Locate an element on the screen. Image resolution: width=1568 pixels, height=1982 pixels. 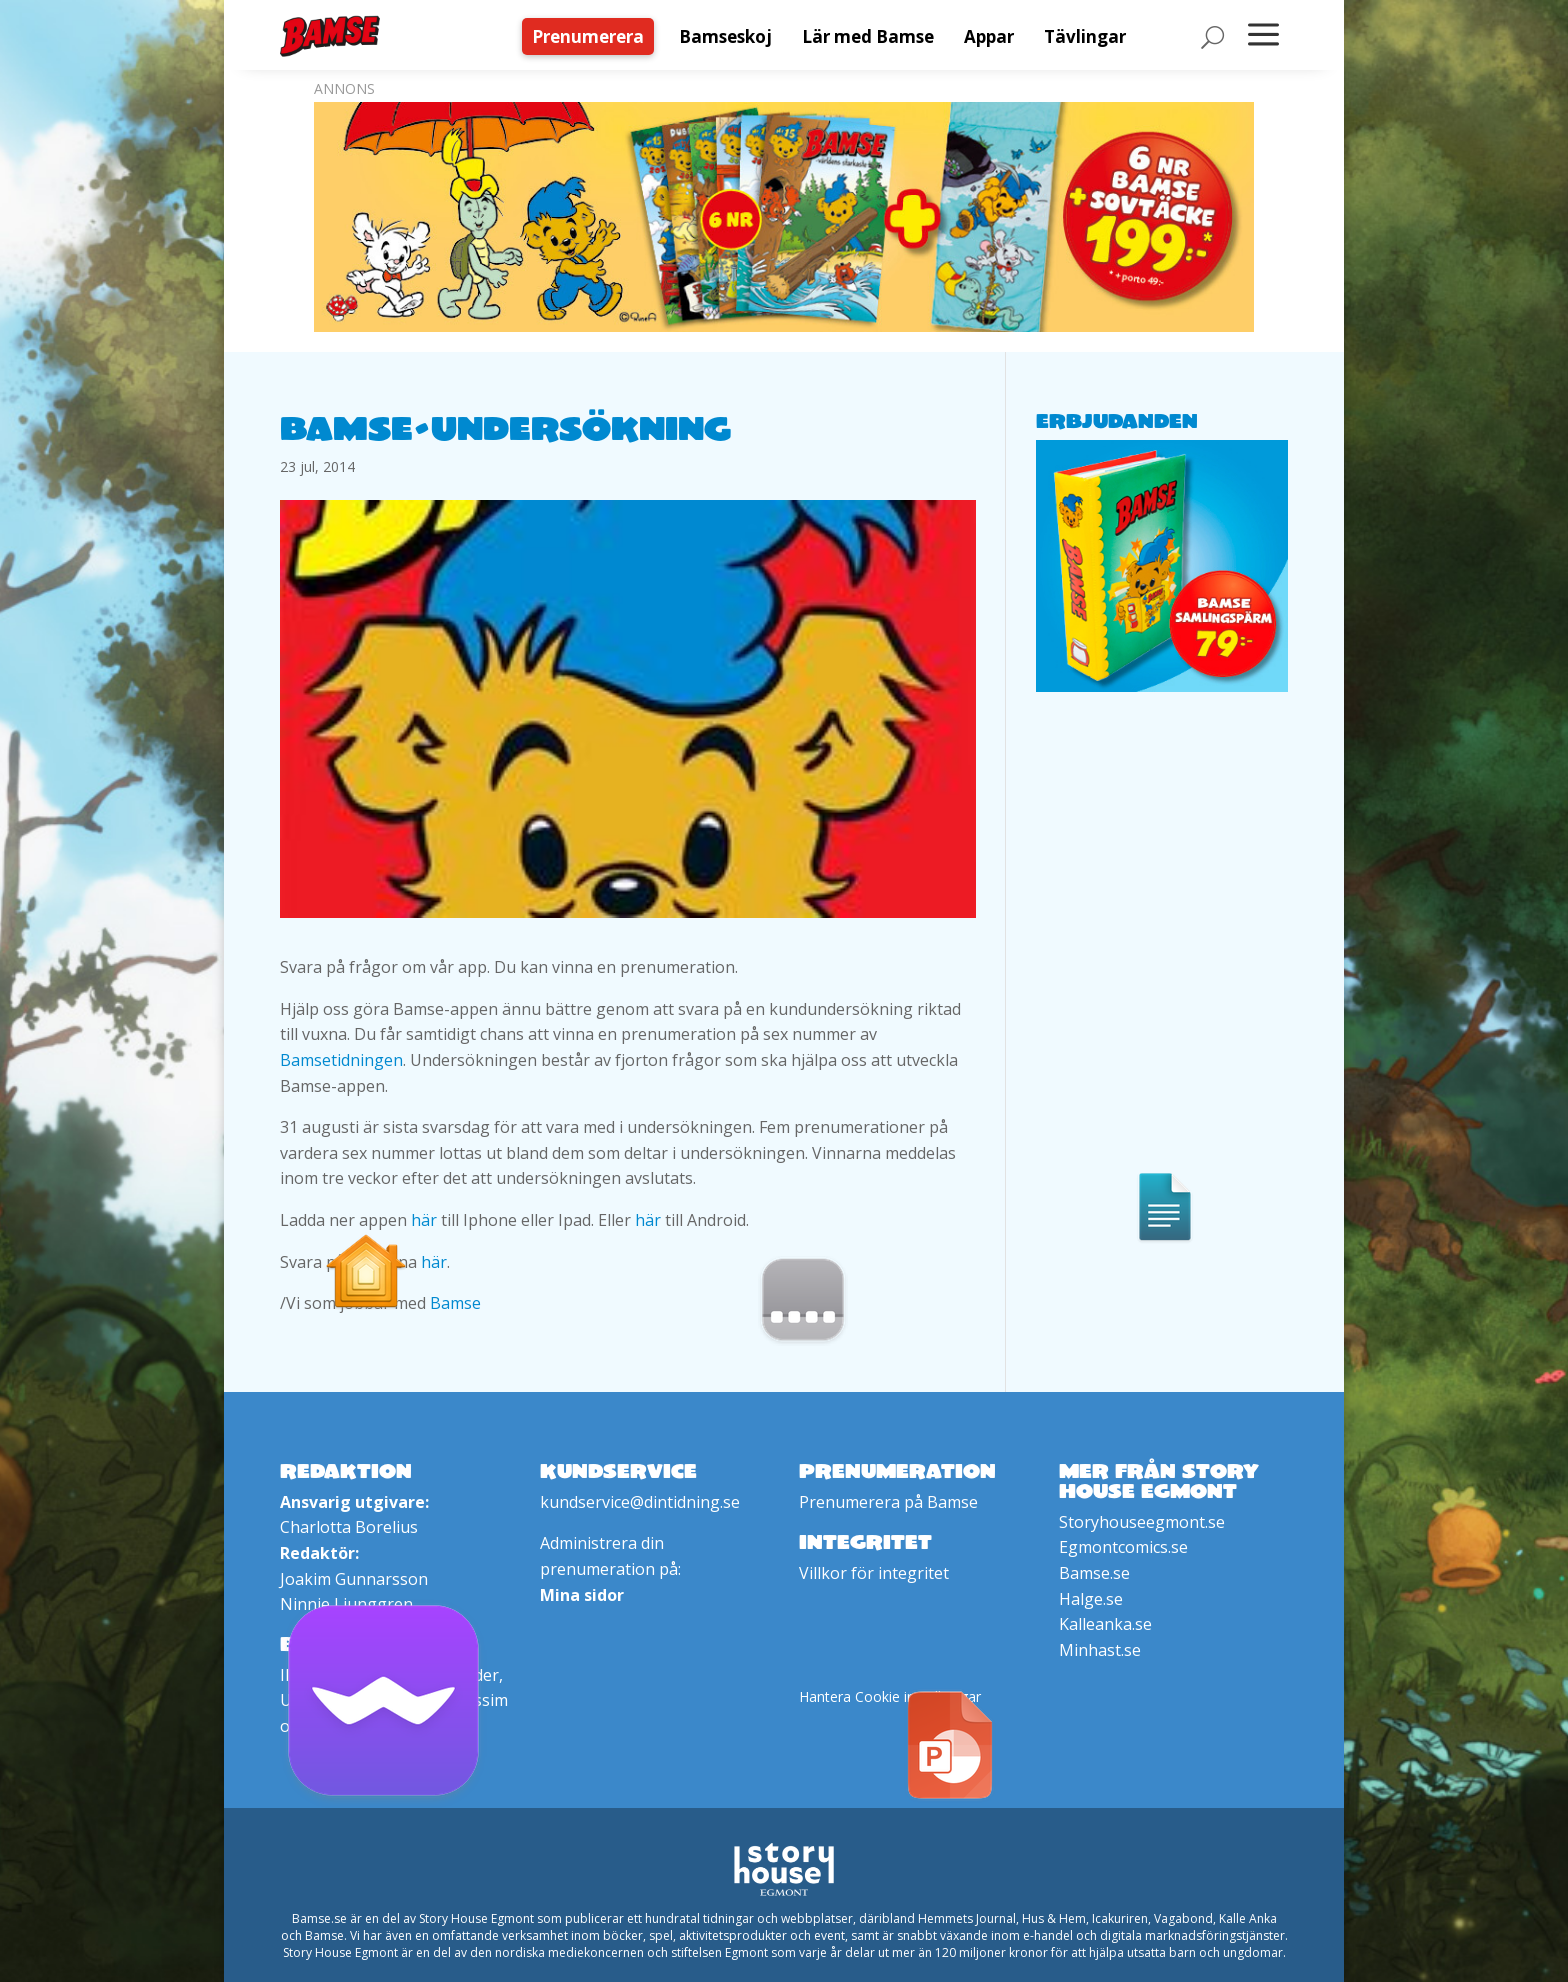
microsoft powerpoint file is located at coordinates (950, 1745).